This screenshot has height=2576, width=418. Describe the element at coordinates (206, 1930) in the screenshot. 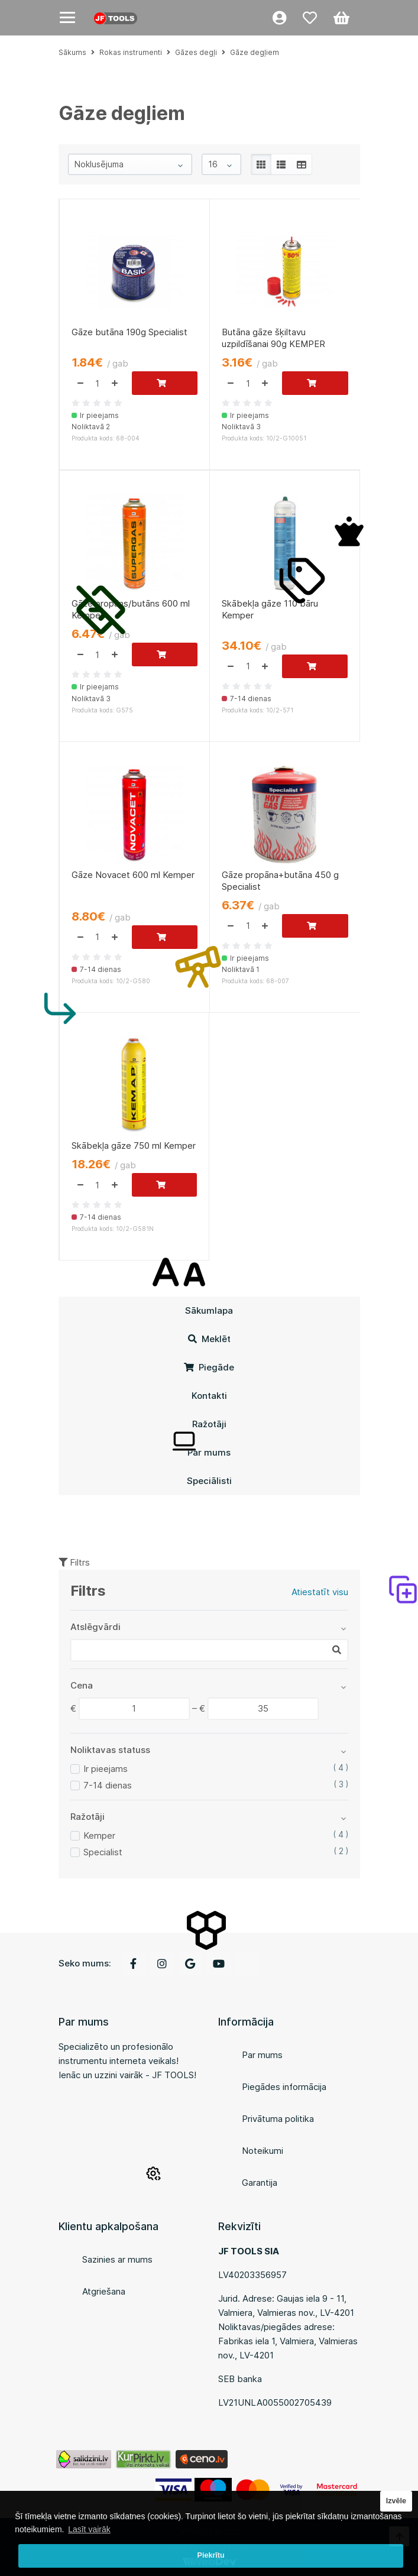

I see `view cell or grid layout` at that location.